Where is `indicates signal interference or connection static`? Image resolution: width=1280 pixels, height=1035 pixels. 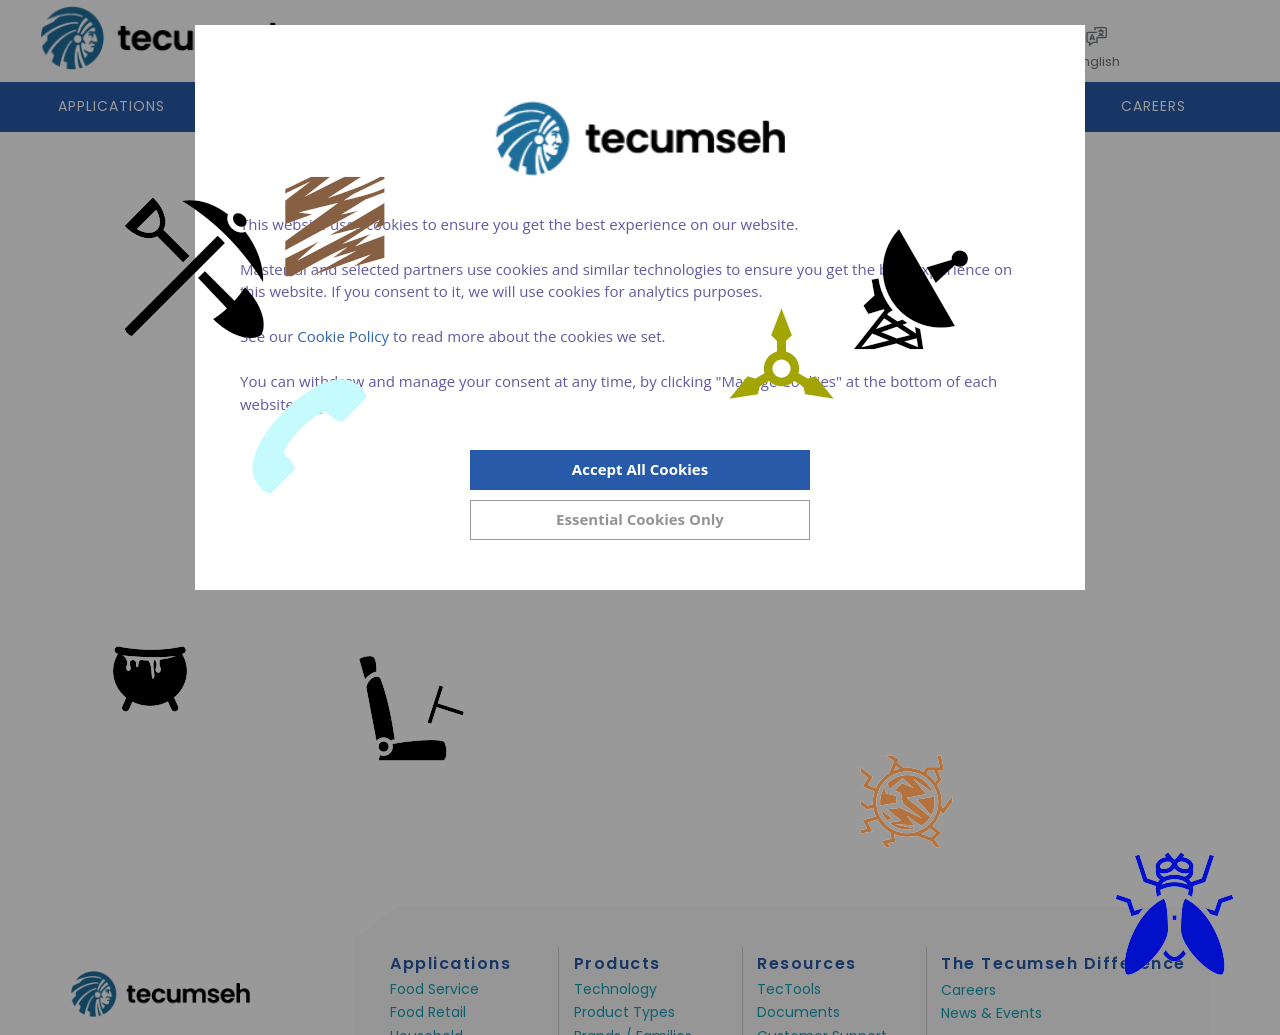 indicates signal interference or connection static is located at coordinates (334, 226).